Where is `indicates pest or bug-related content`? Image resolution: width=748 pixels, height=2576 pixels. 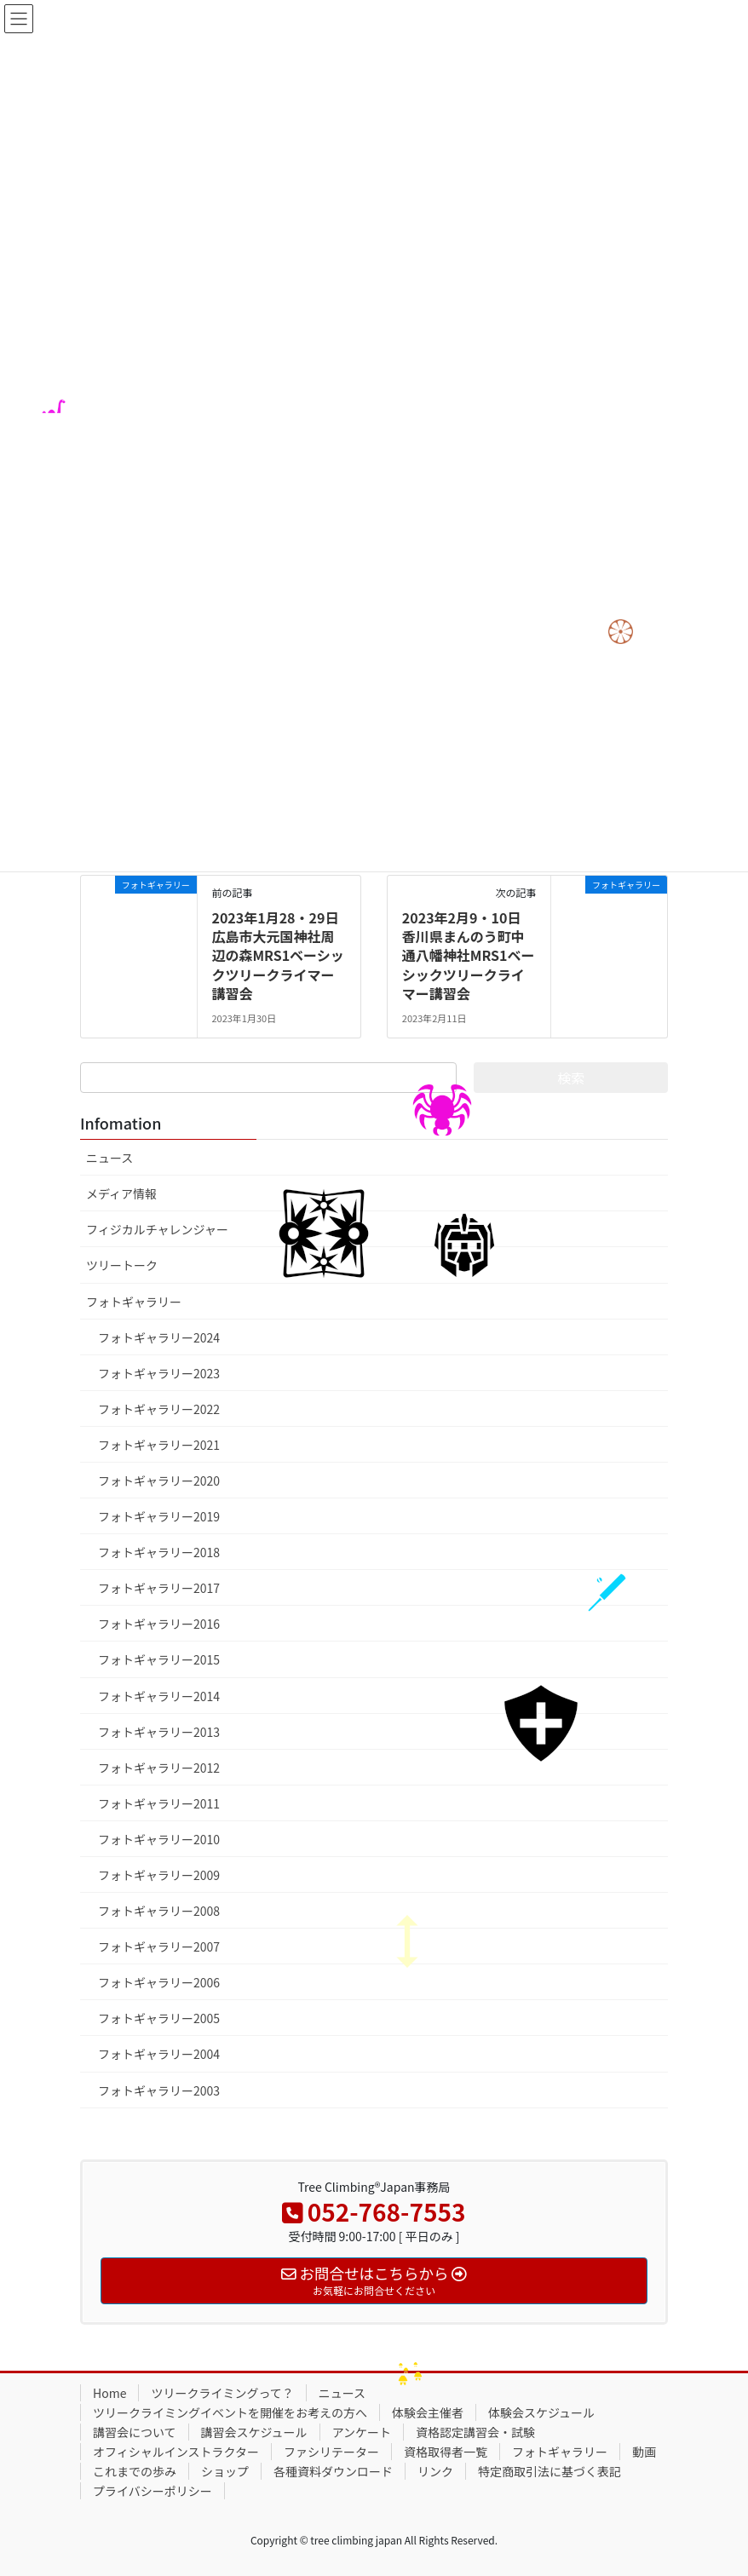
indicates pest or bug-related content is located at coordinates (442, 1108).